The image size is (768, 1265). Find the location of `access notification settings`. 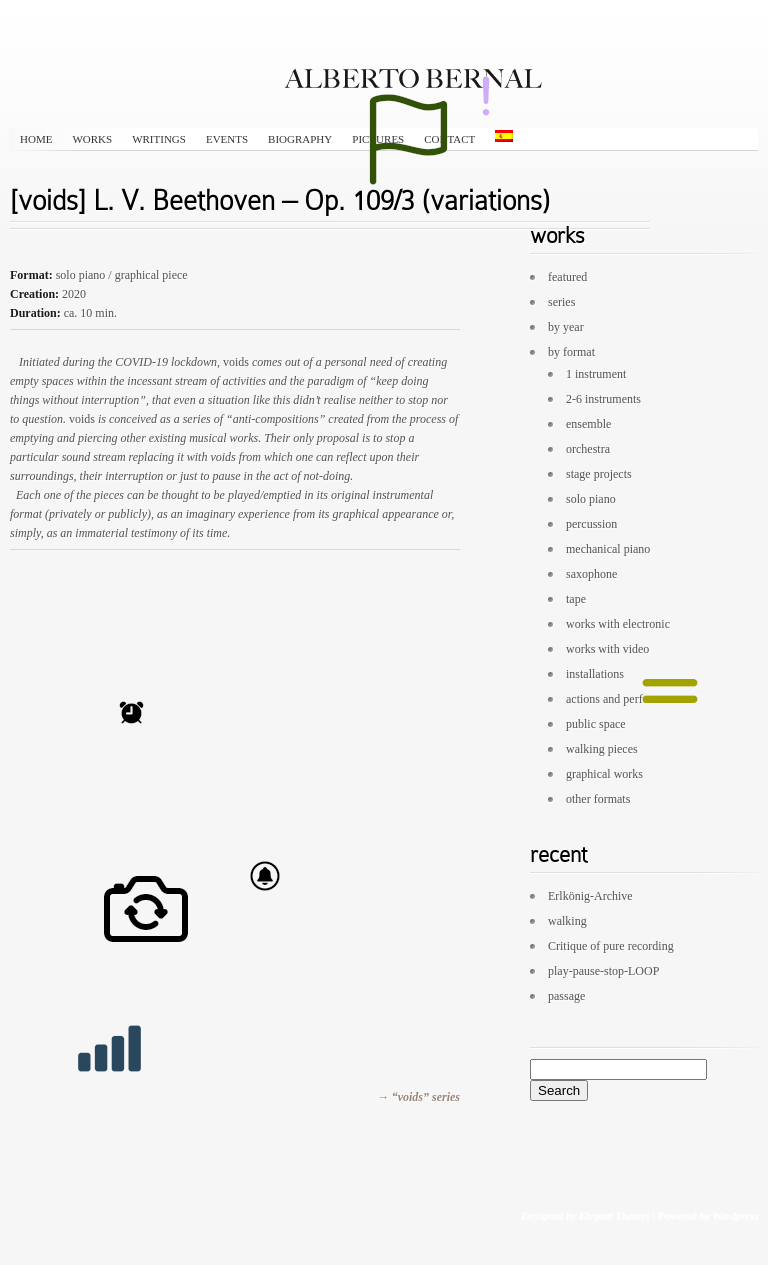

access notification settings is located at coordinates (265, 876).